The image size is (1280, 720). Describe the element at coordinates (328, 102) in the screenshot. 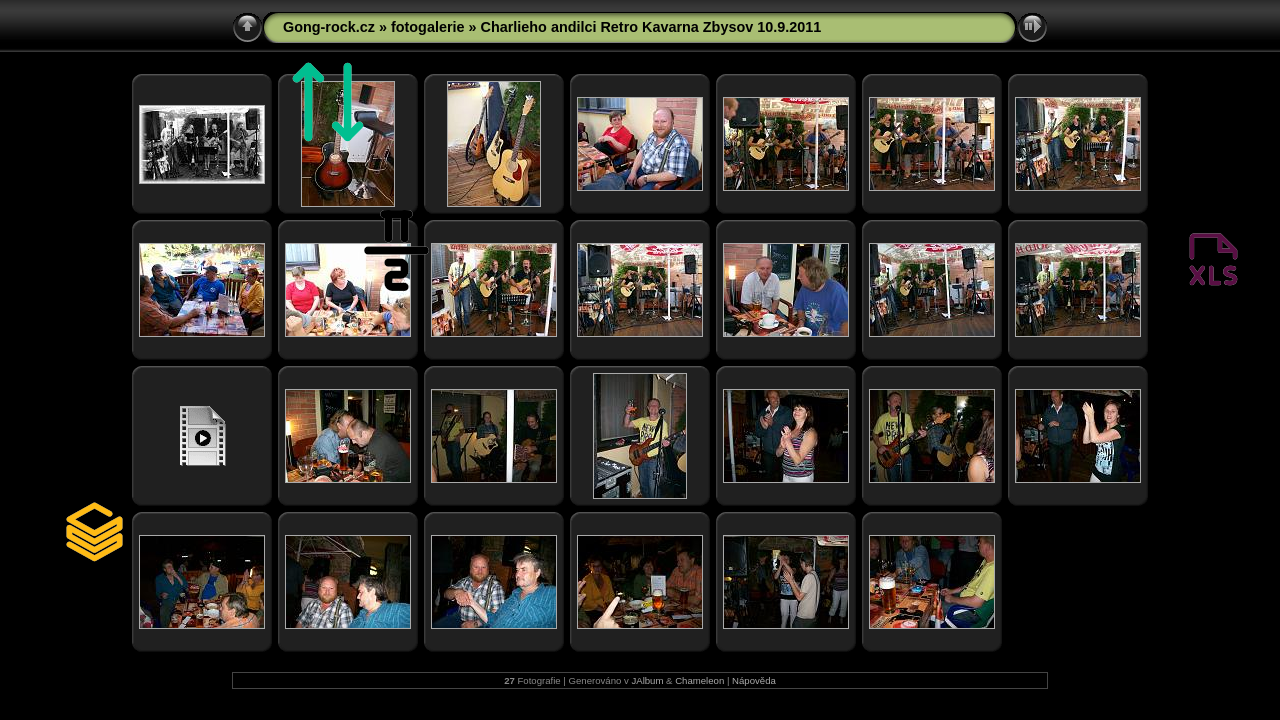

I see `sort items in ascending or descending order` at that location.